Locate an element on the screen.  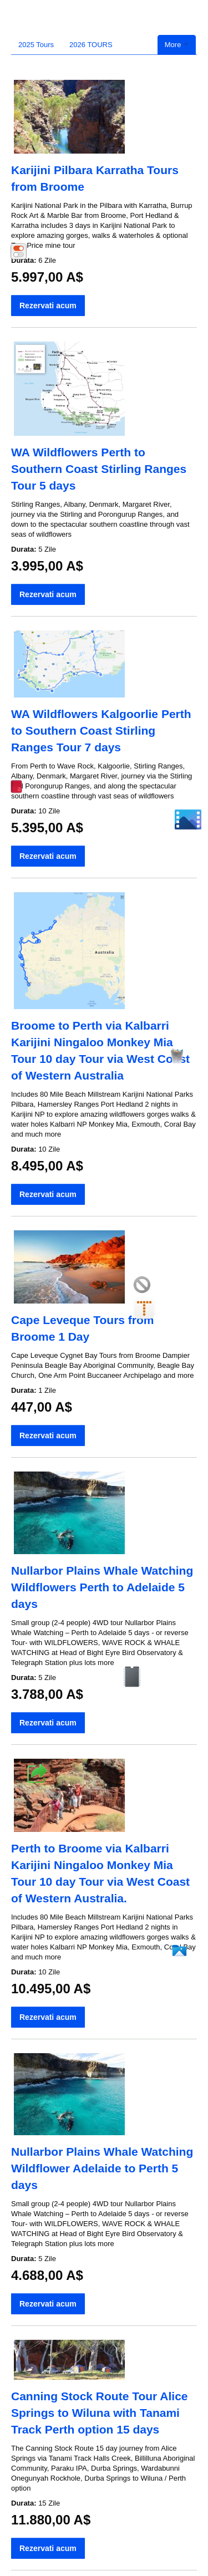
open system settings or preferences is located at coordinates (18, 251).